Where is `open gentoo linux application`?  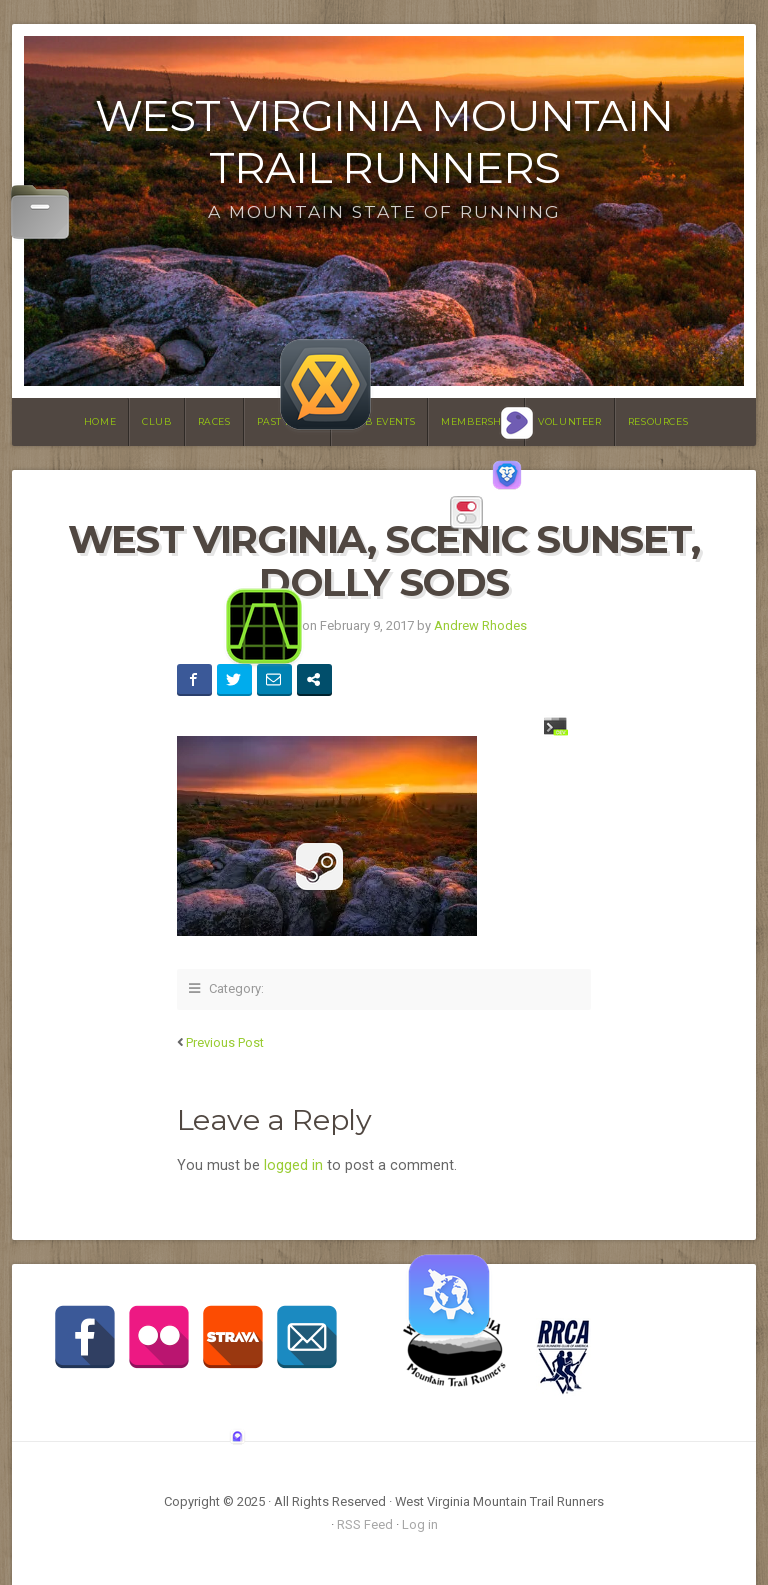
open gentoo linux application is located at coordinates (517, 423).